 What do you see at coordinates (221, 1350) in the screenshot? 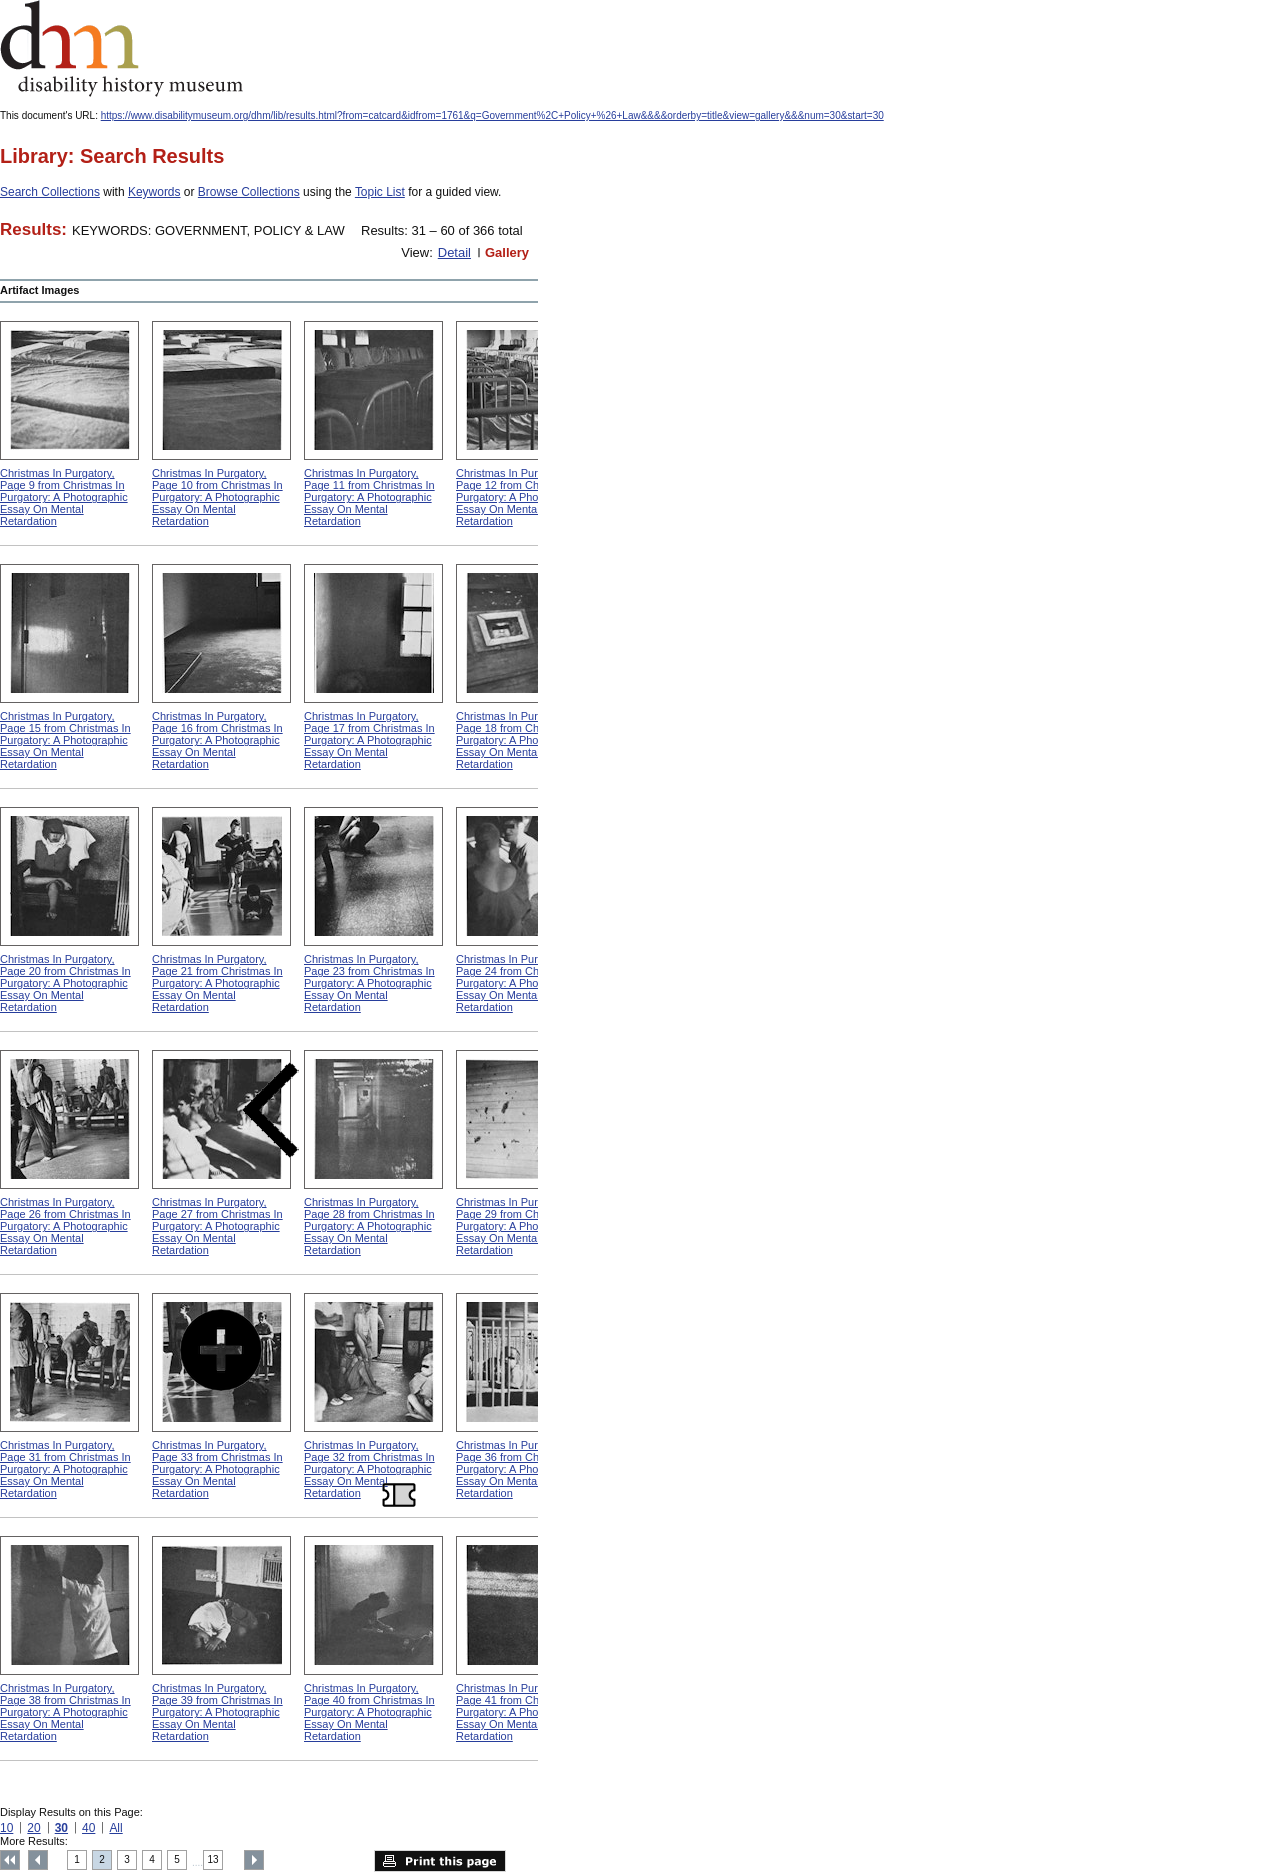
I see `add a new item` at bounding box center [221, 1350].